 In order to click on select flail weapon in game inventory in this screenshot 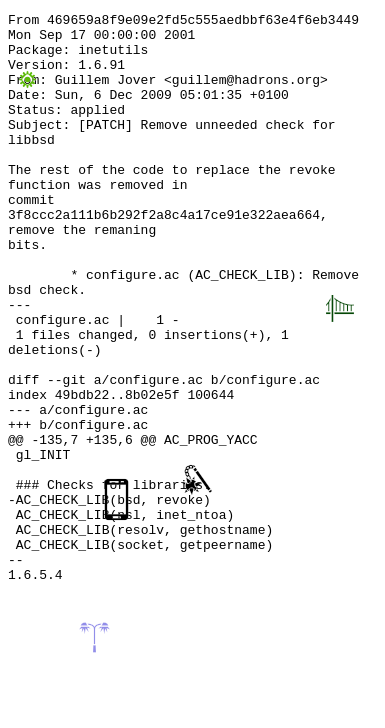, I will do `click(197, 480)`.